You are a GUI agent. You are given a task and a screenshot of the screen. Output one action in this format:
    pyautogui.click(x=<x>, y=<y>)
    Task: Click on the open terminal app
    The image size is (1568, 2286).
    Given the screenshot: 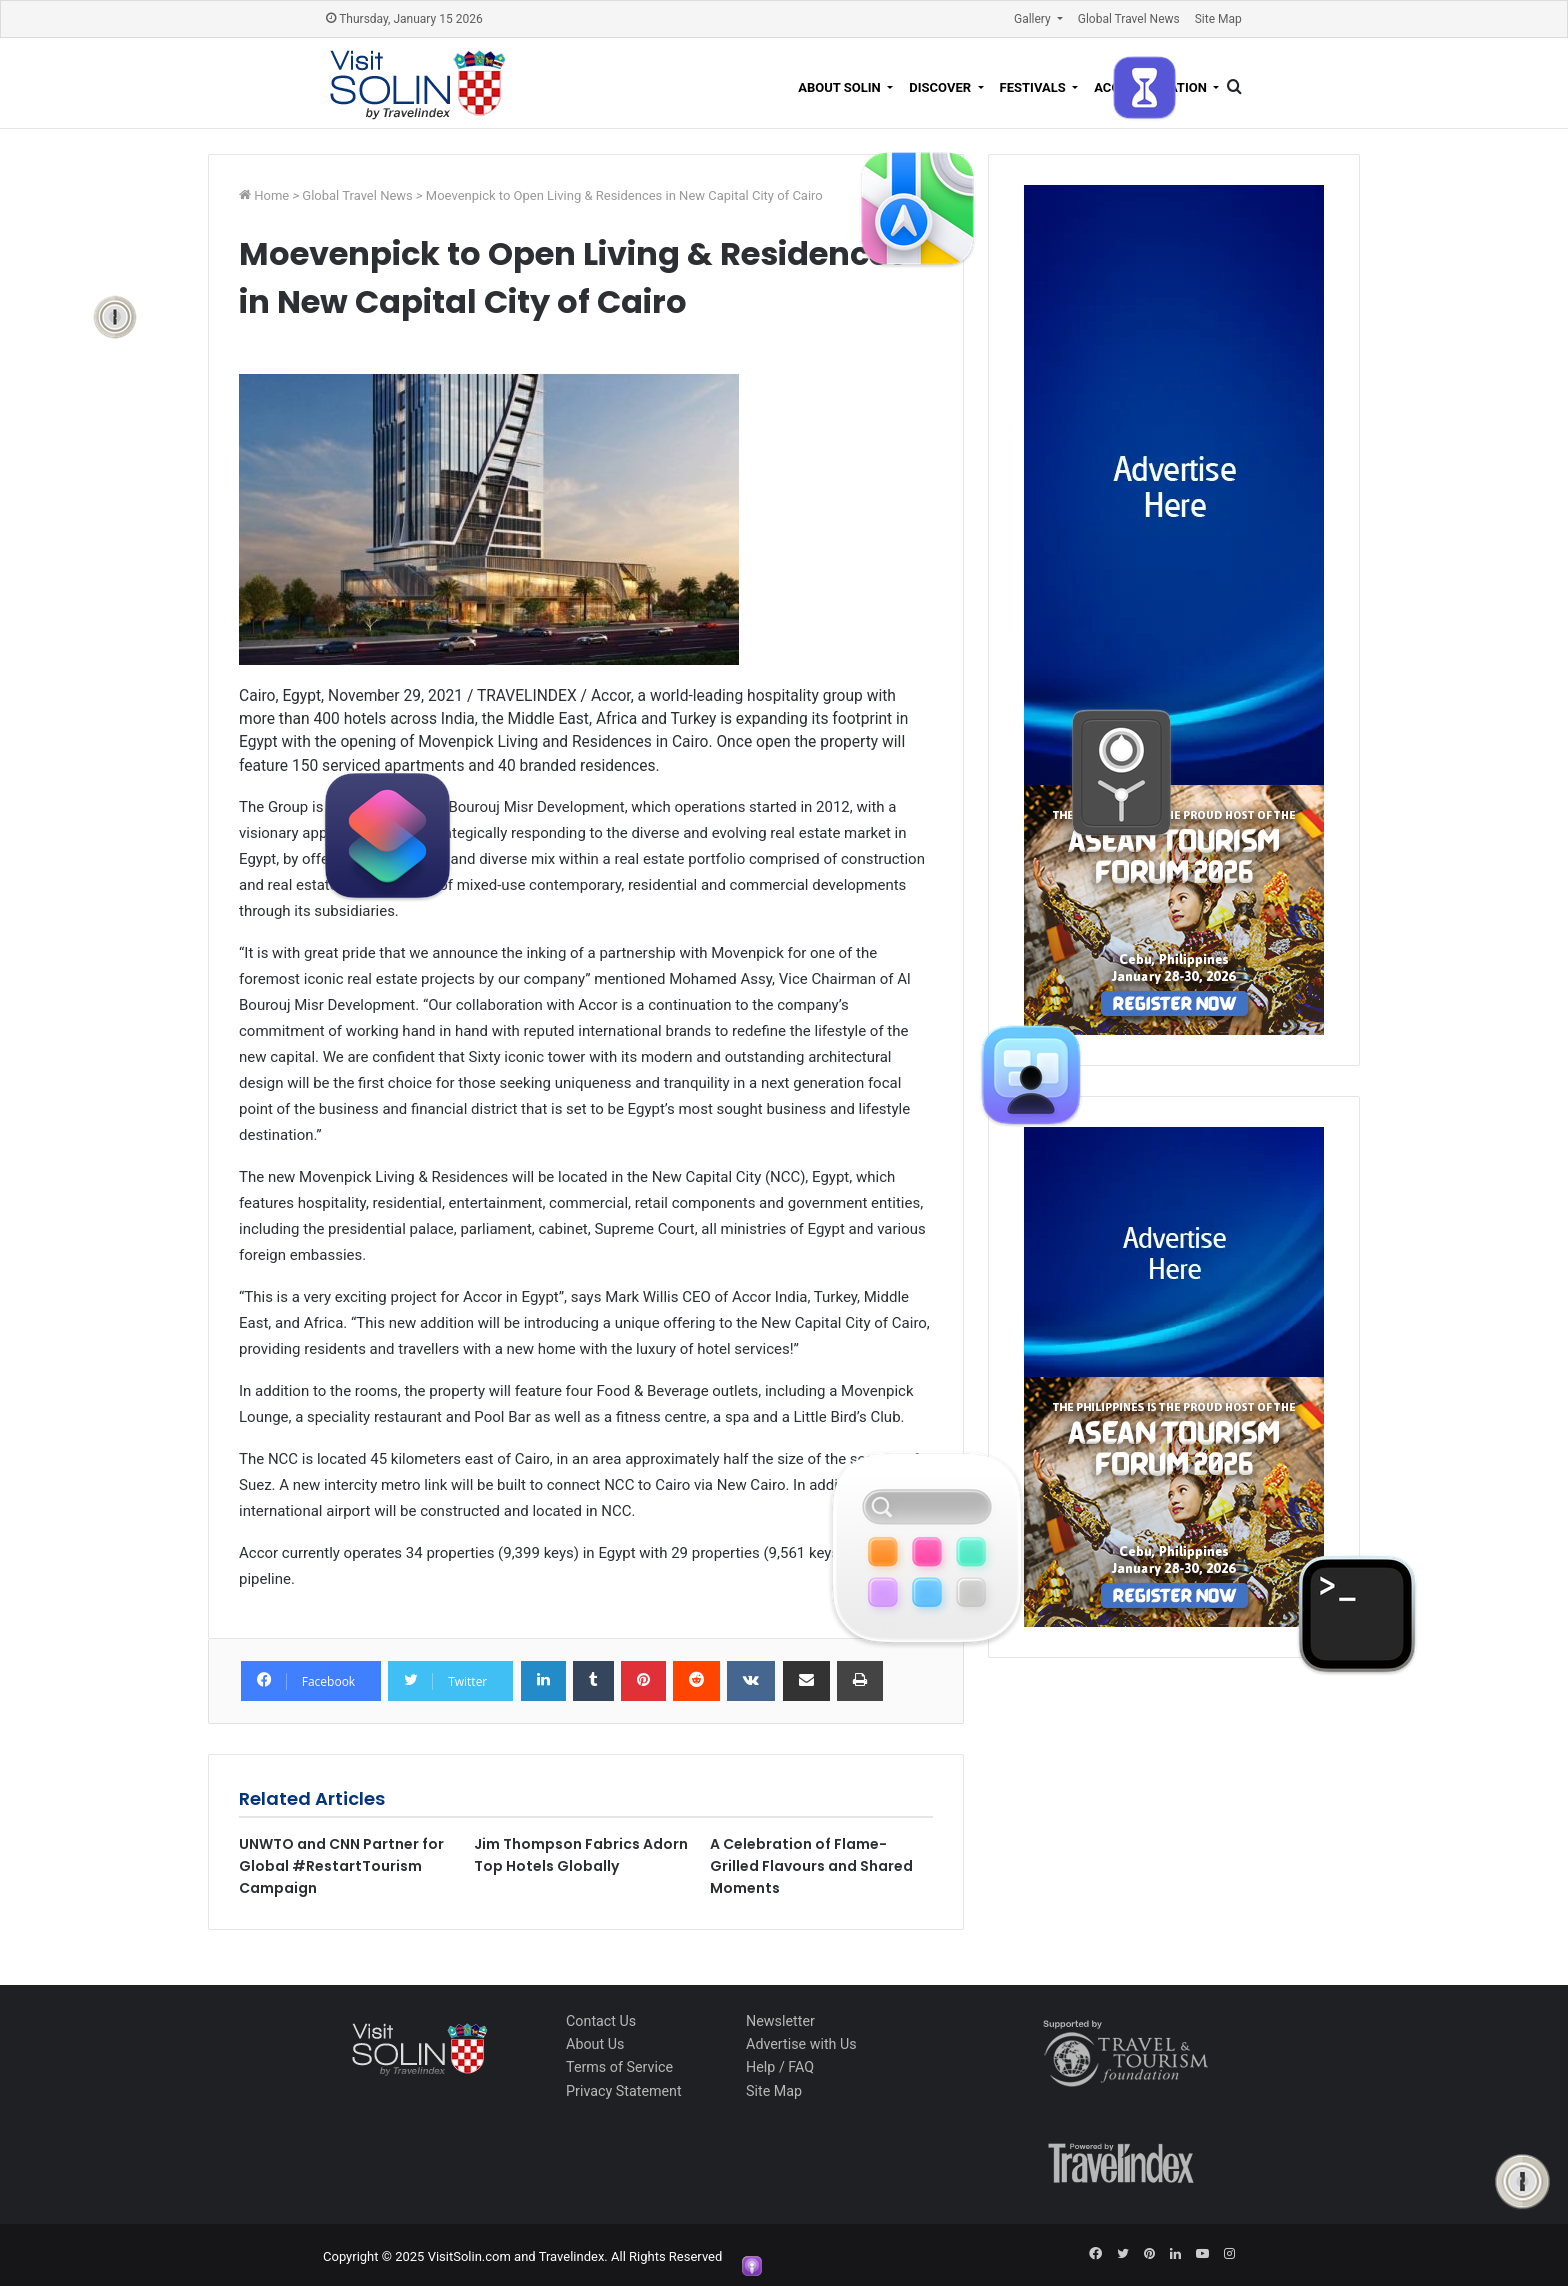 What is the action you would take?
    pyautogui.click(x=1357, y=1614)
    